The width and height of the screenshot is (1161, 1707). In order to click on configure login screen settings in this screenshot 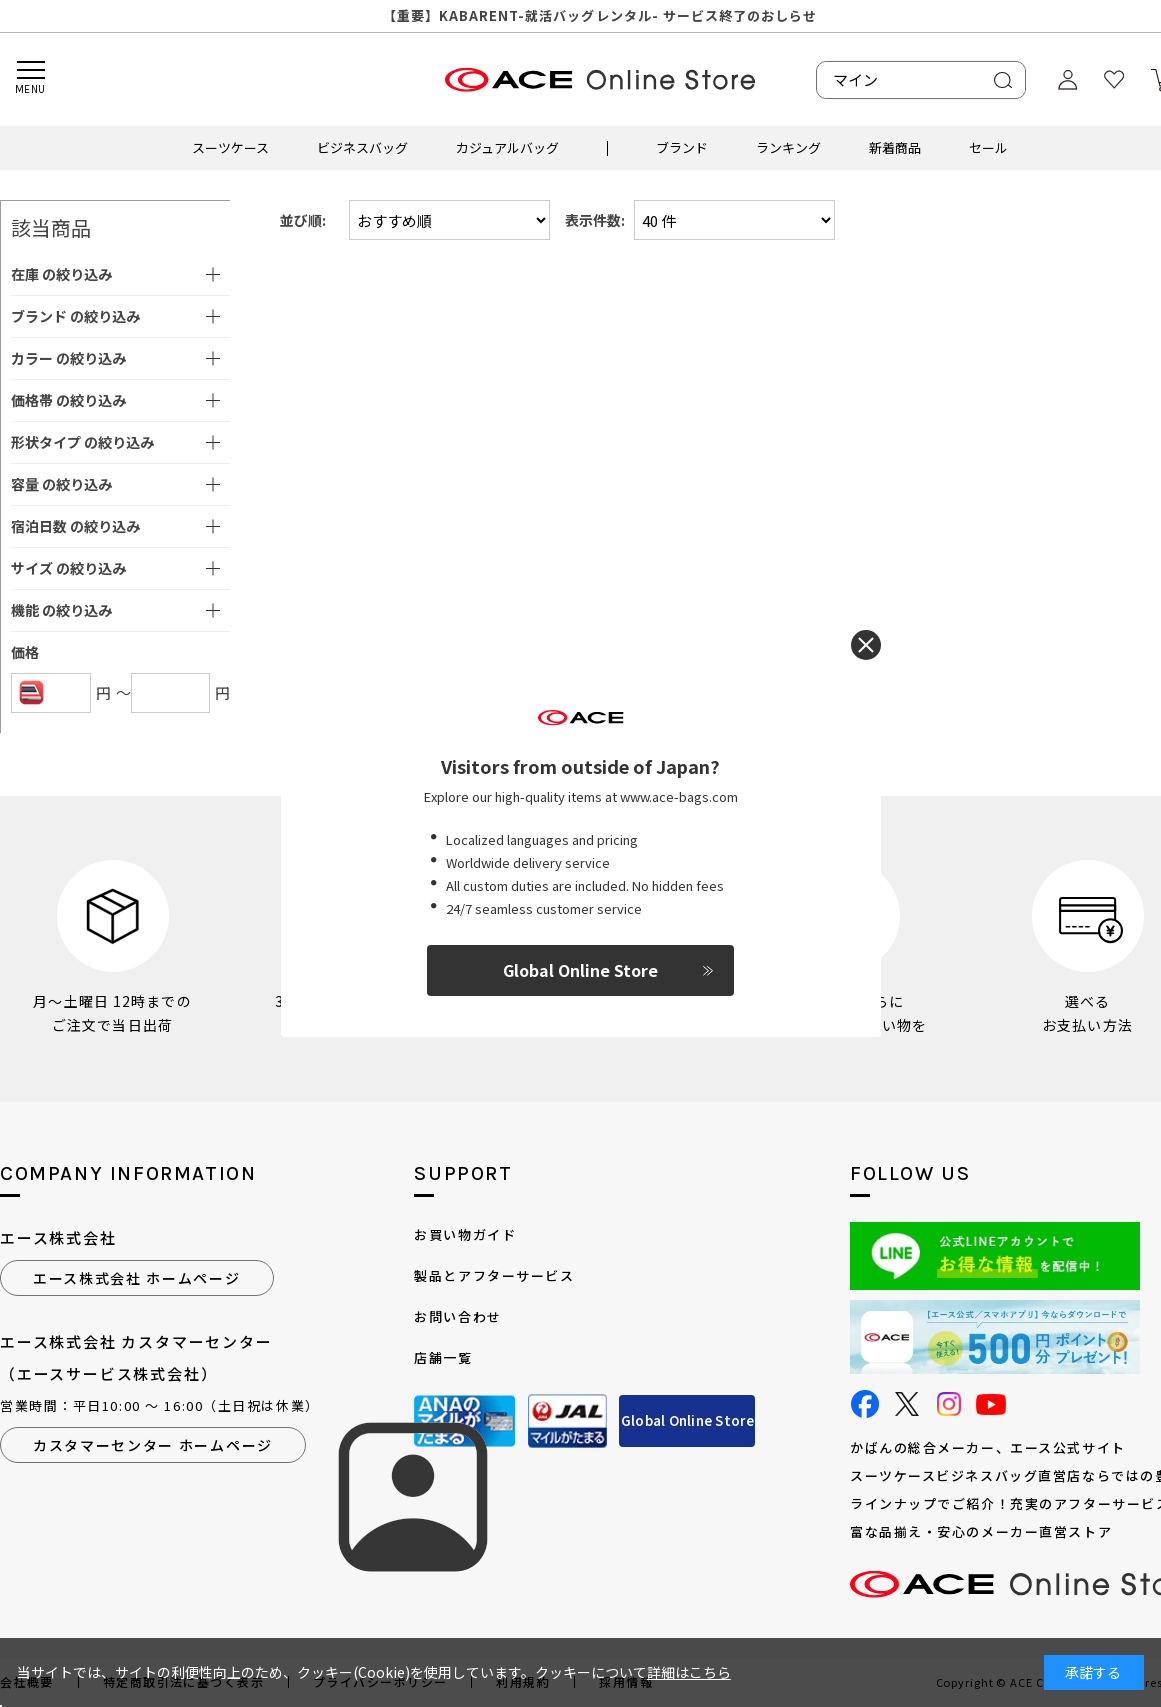, I will do `click(413, 1497)`.